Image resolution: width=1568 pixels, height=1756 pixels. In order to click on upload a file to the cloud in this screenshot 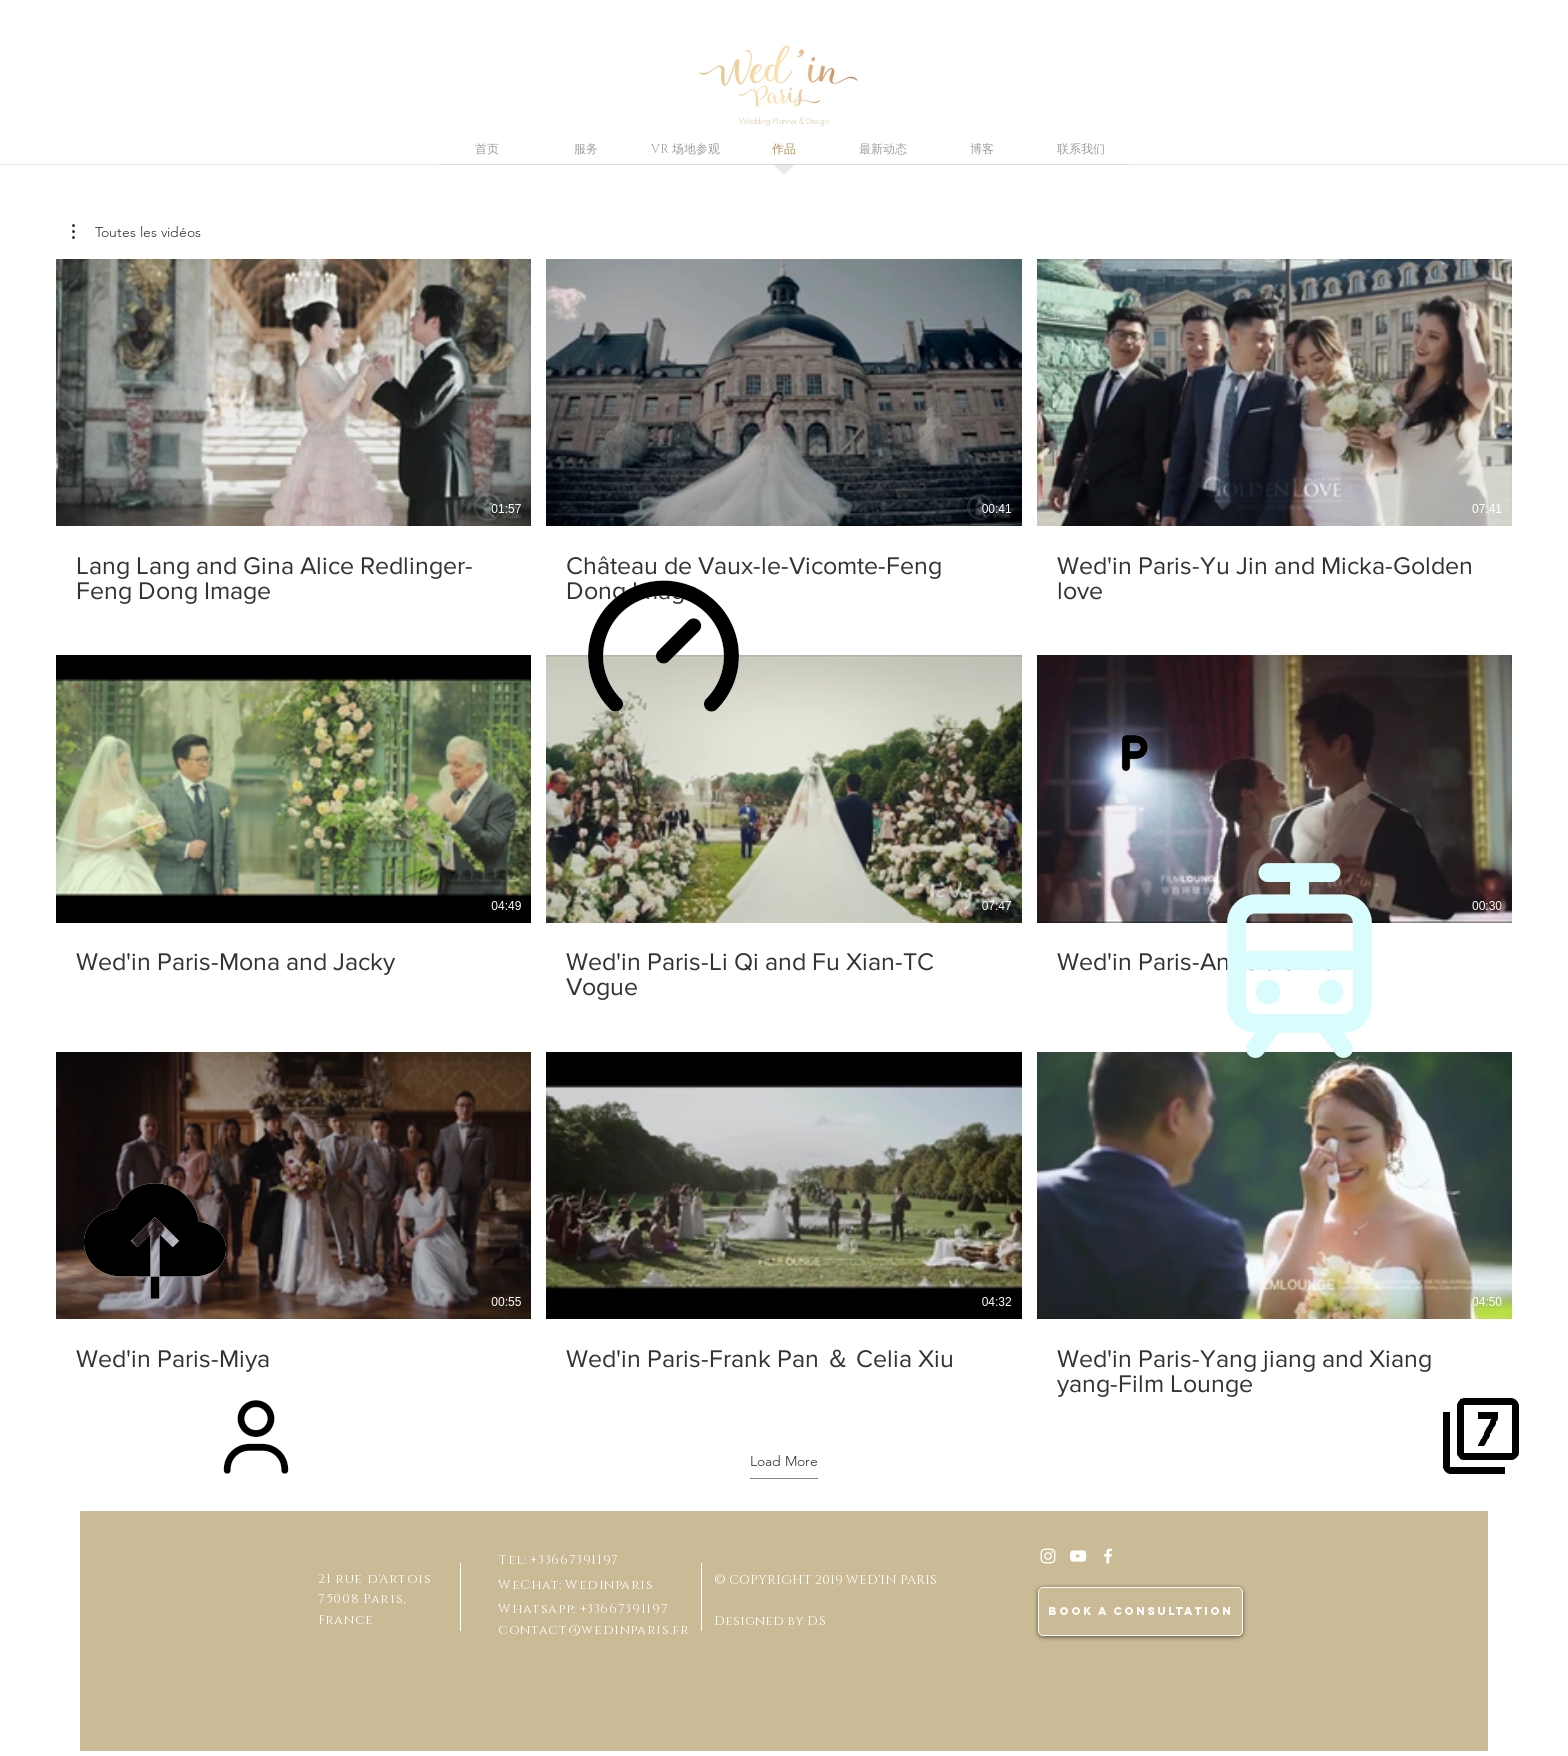, I will do `click(155, 1241)`.